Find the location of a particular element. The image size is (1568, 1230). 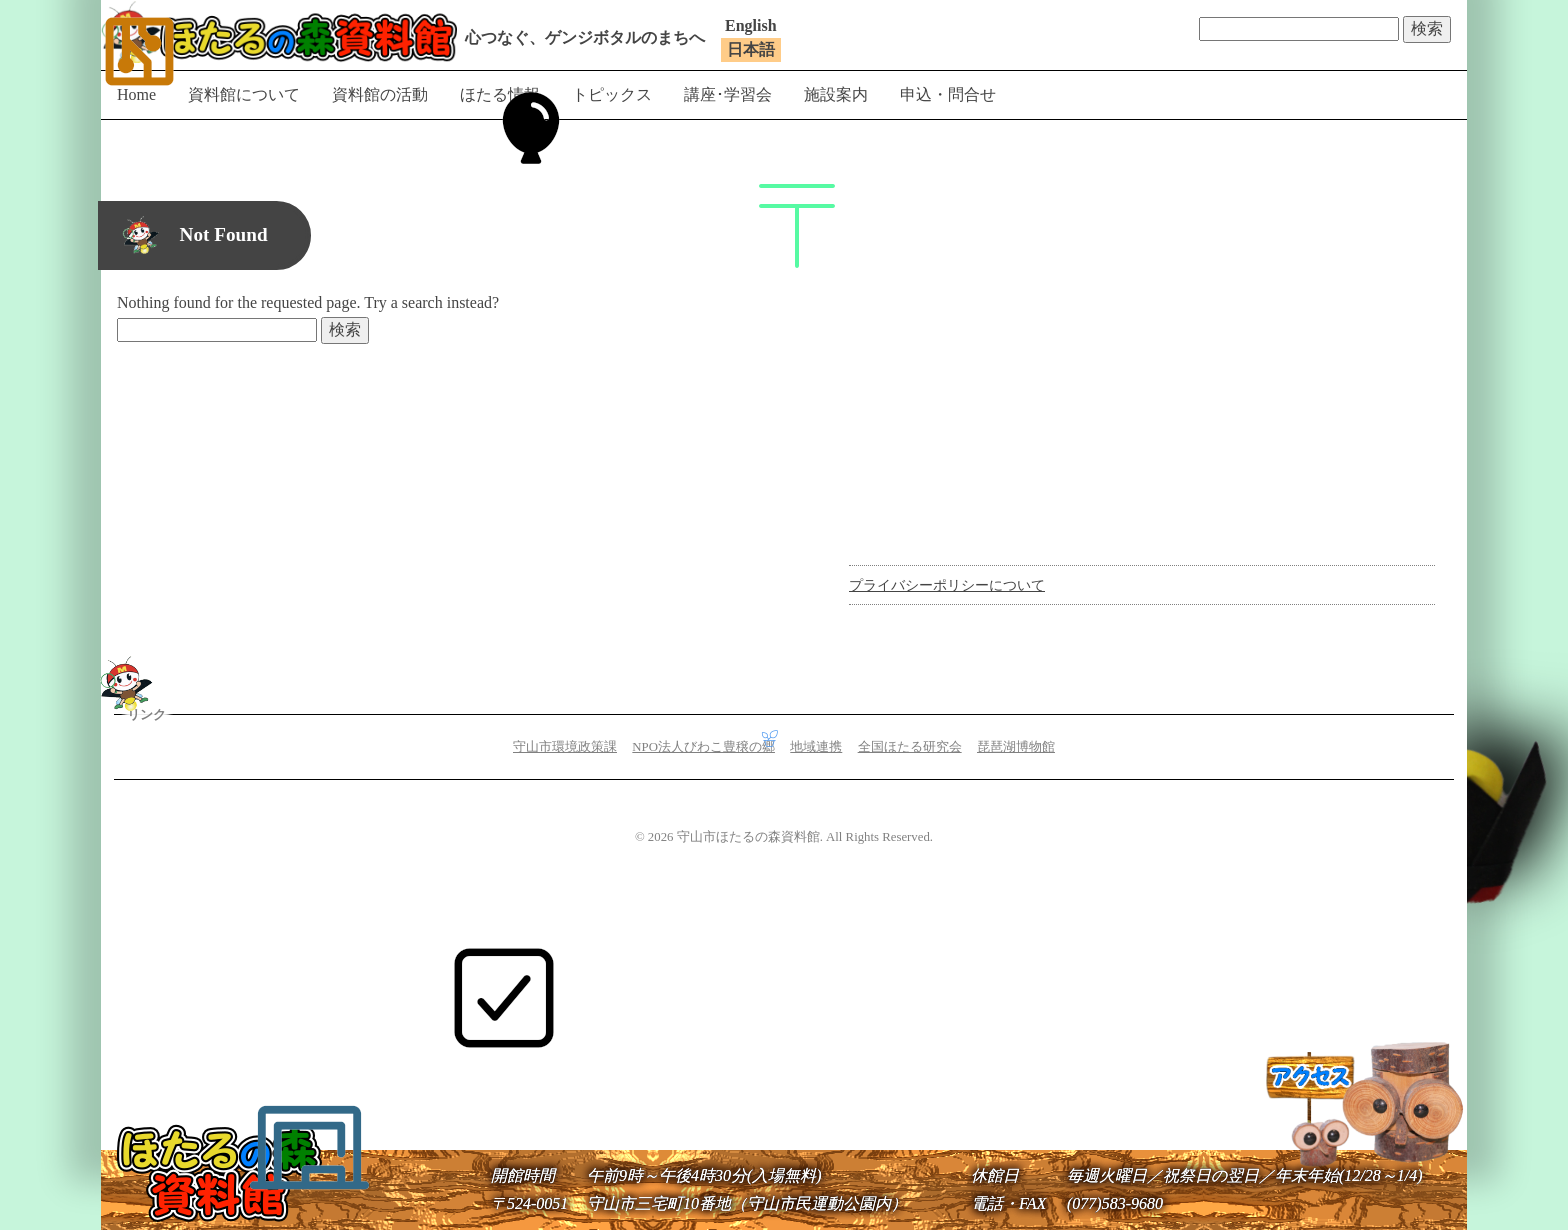

view celebration or birthday events is located at coordinates (531, 128).